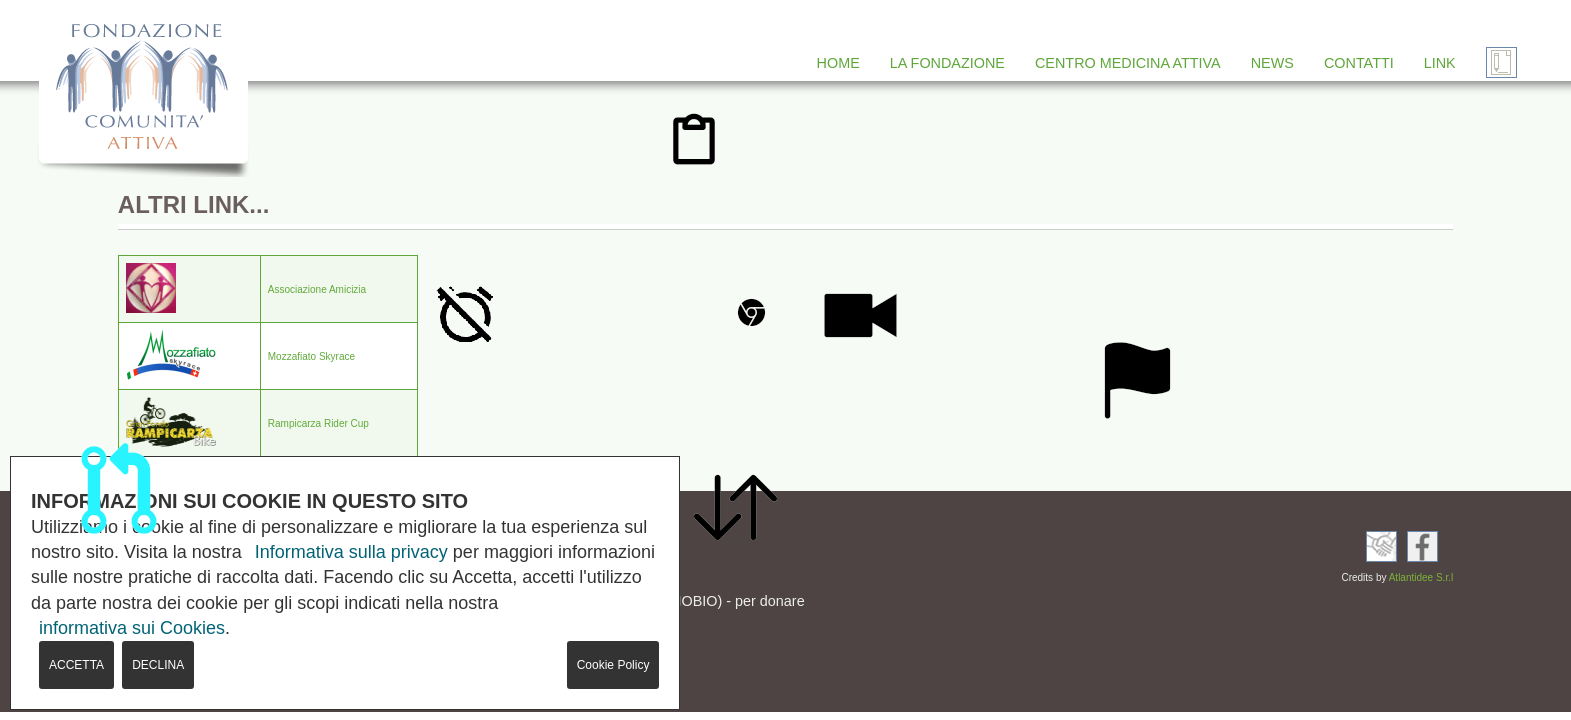 This screenshot has width=1571, height=720. I want to click on flag or report content, so click(1137, 380).